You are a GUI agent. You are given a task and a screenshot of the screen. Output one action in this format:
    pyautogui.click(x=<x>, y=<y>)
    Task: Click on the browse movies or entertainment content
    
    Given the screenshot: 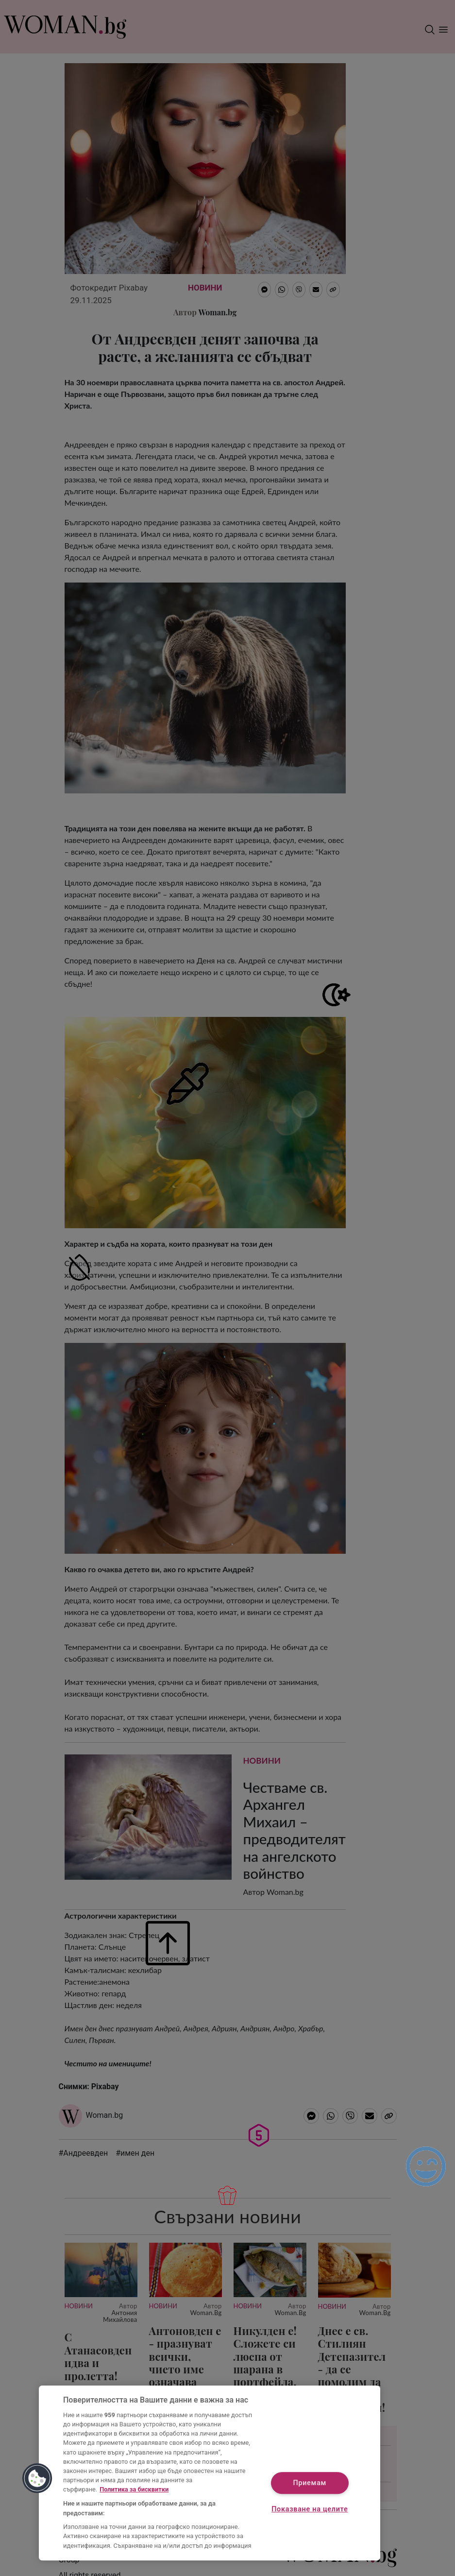 What is the action you would take?
    pyautogui.click(x=227, y=2196)
    